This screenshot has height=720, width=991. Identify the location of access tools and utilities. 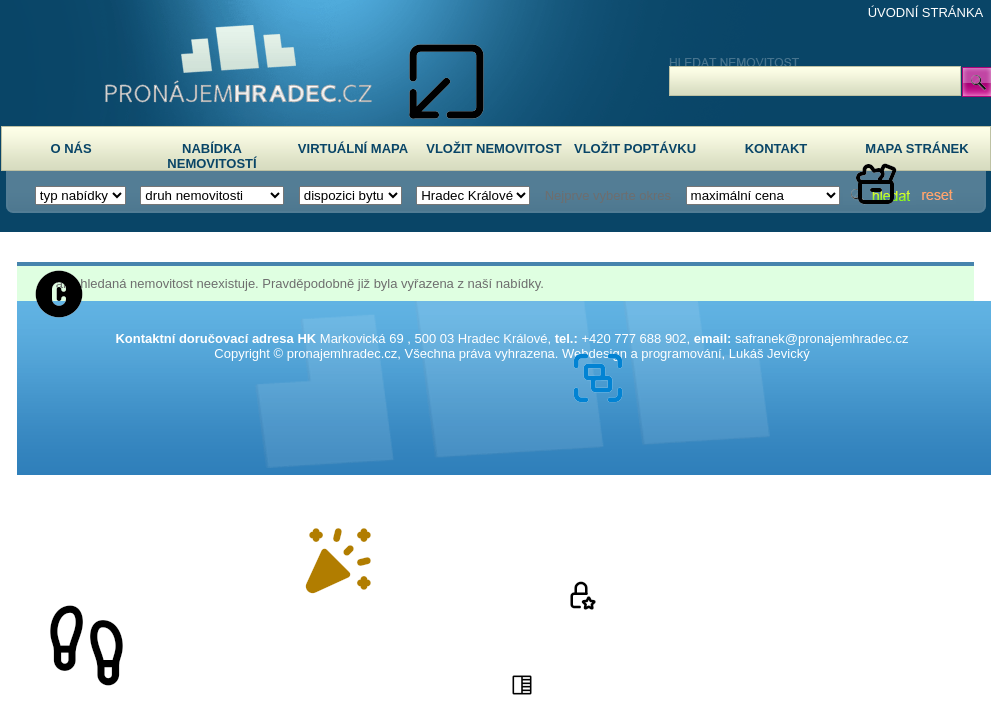
(876, 184).